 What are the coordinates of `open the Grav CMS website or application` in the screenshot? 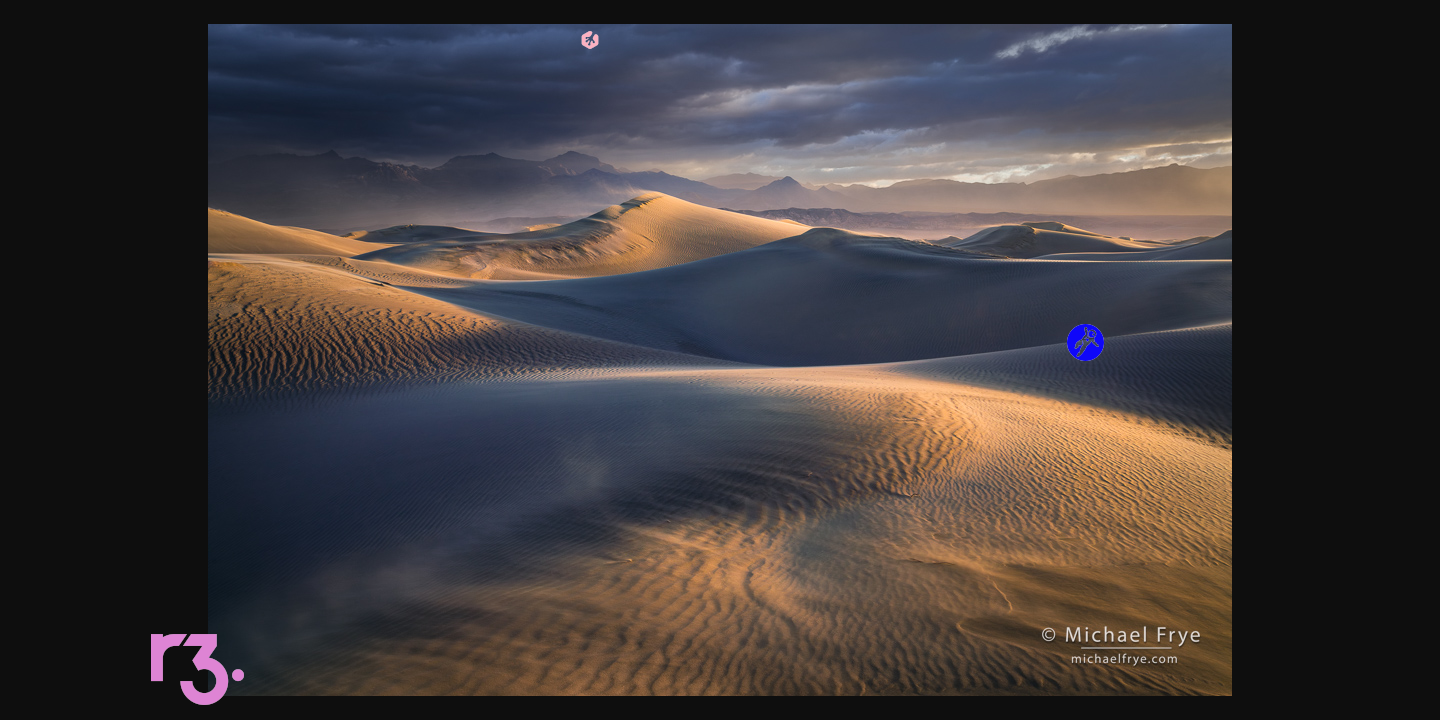 It's located at (1085, 342).